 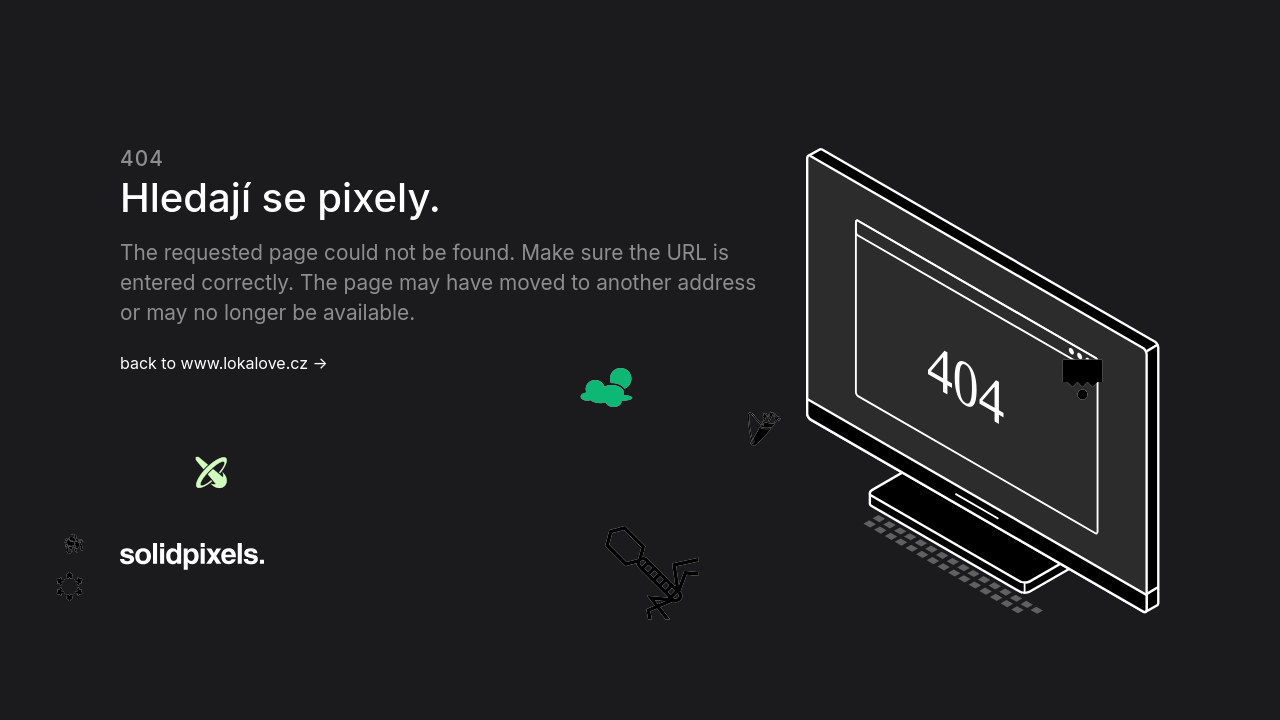 What do you see at coordinates (211, 472) in the screenshot?
I see `activate hyperspeed or boost ability` at bounding box center [211, 472].